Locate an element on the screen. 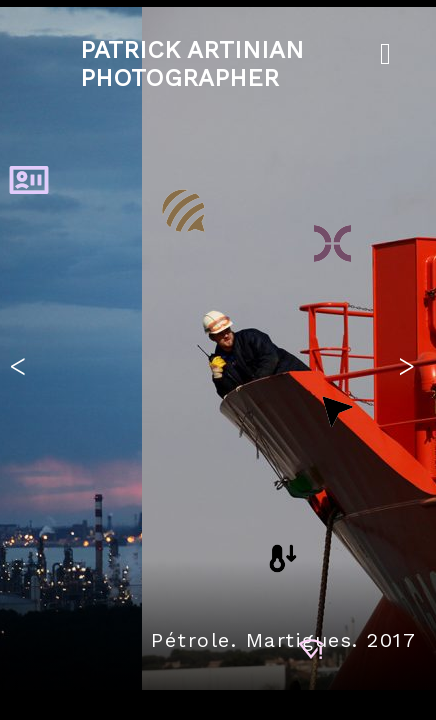 Image resolution: width=436 pixels, height=720 pixels. pending pass or credential awaiting approval is located at coordinates (29, 180).